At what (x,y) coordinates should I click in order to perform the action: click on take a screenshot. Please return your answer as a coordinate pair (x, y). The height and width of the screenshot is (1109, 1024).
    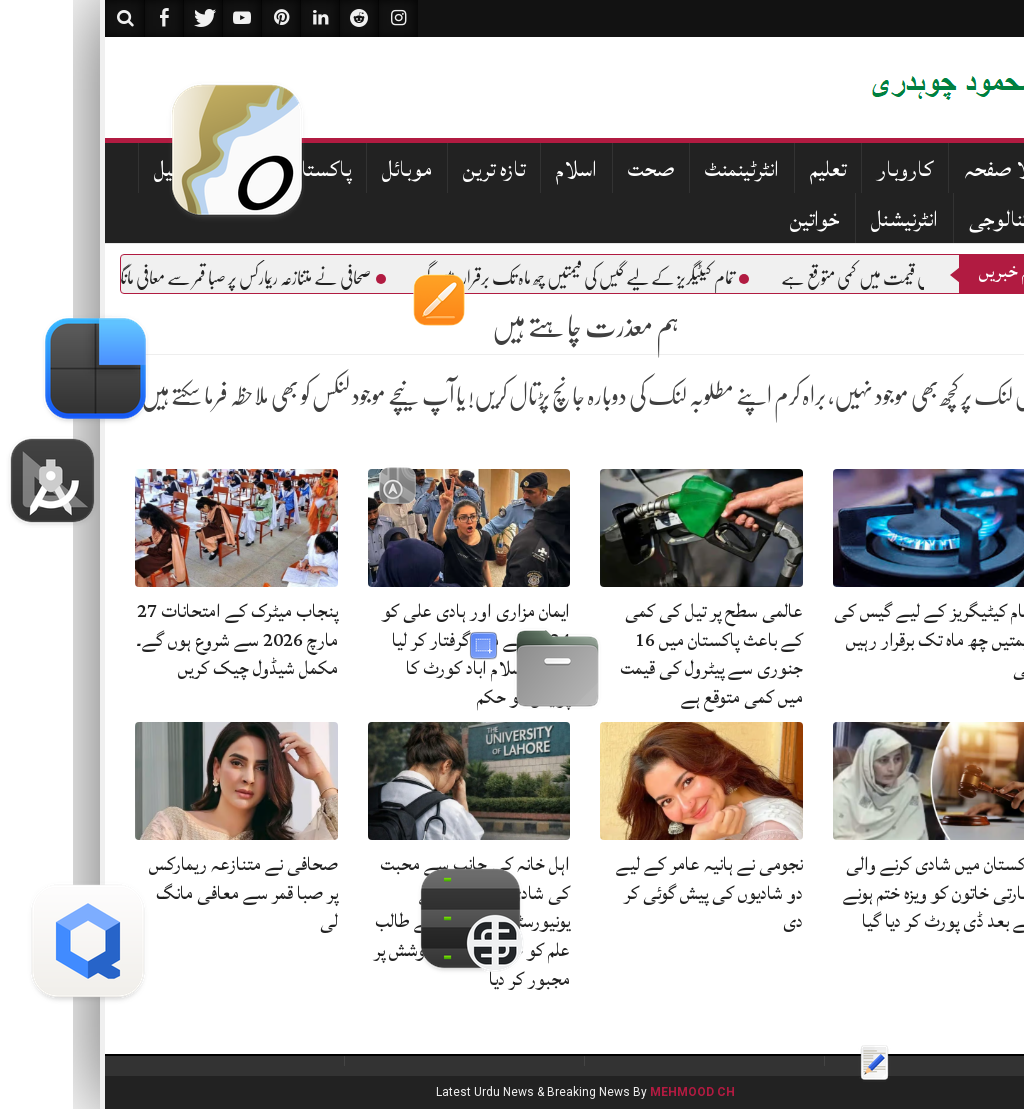
    Looking at the image, I should click on (483, 645).